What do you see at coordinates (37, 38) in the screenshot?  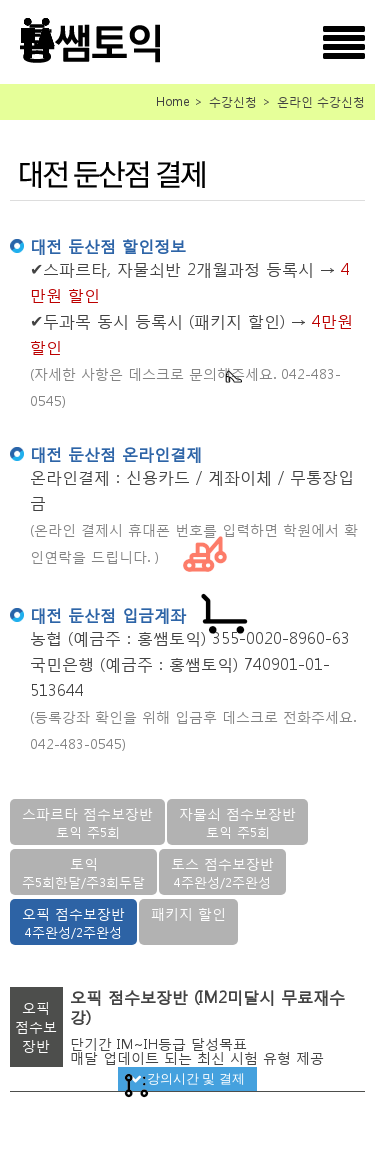 I see `indicates restroom or bathroom facilities` at bounding box center [37, 38].